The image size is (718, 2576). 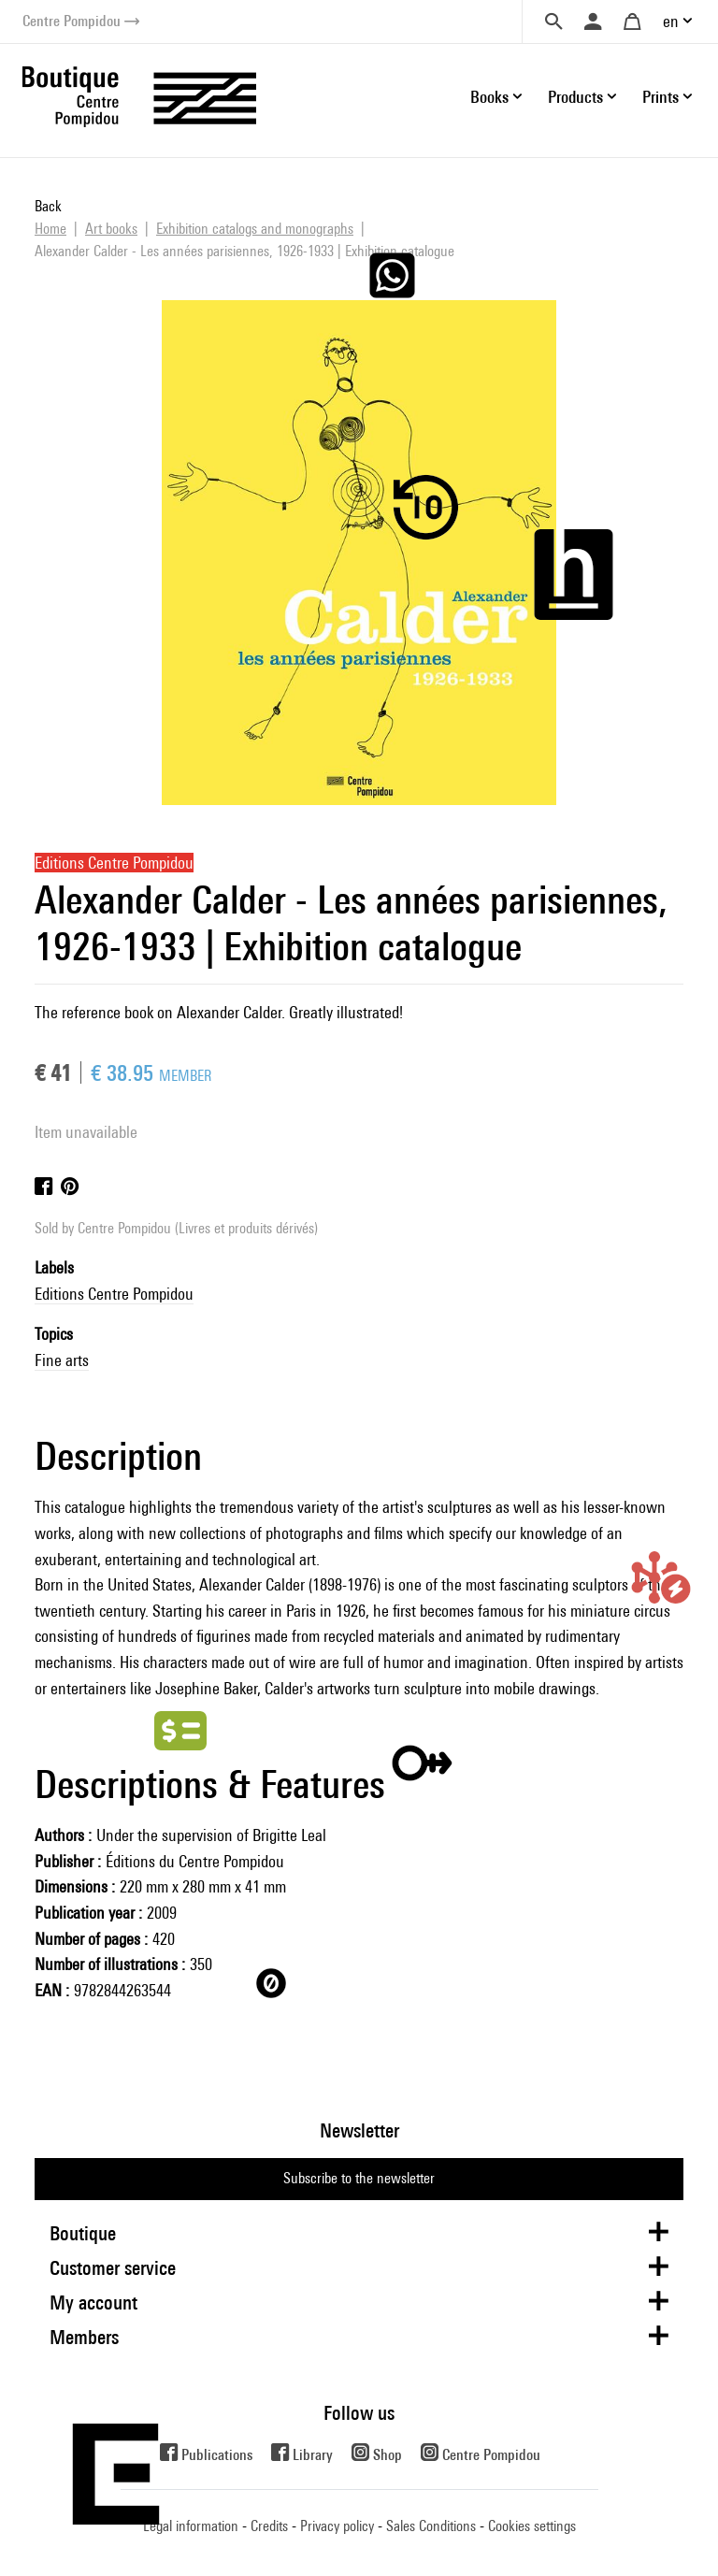 I want to click on indicates male gender with external attraction symbol, so click(x=421, y=1763).